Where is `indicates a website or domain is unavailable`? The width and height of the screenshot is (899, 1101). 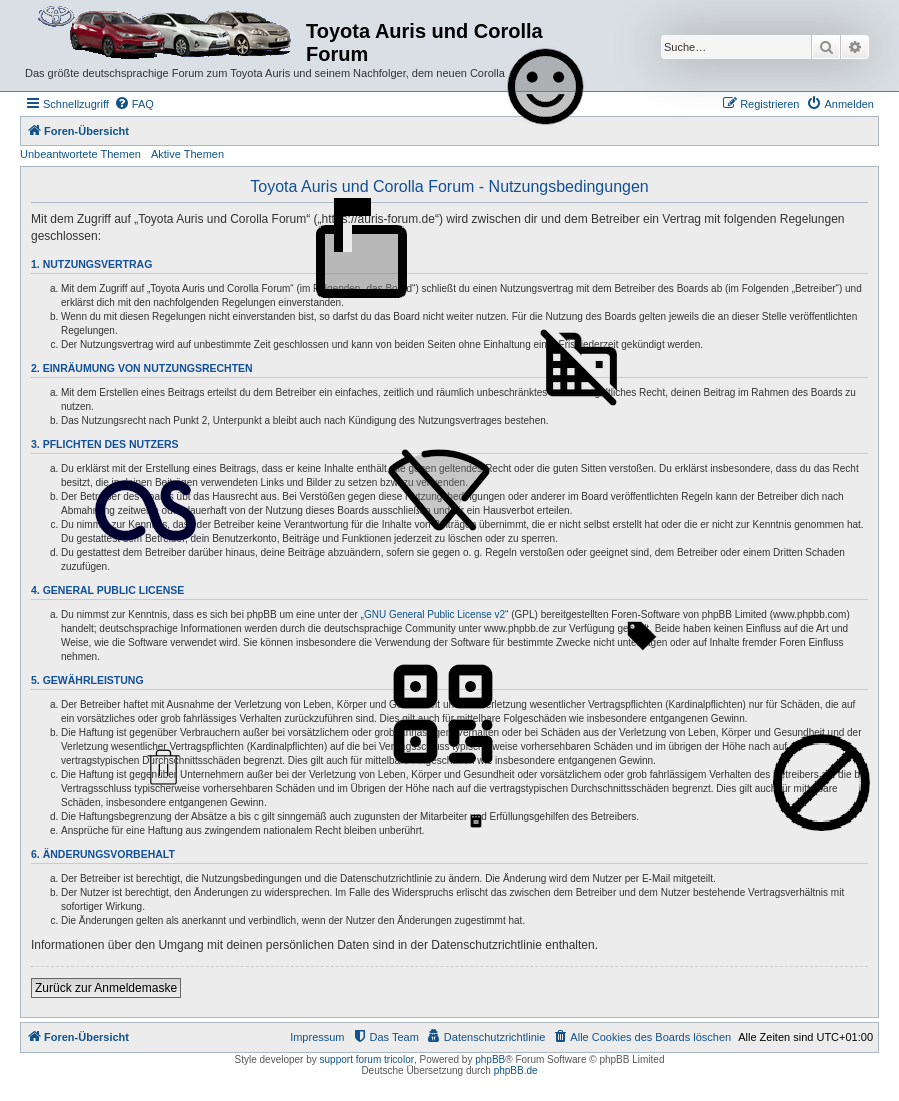 indicates a website or domain is unavailable is located at coordinates (581, 364).